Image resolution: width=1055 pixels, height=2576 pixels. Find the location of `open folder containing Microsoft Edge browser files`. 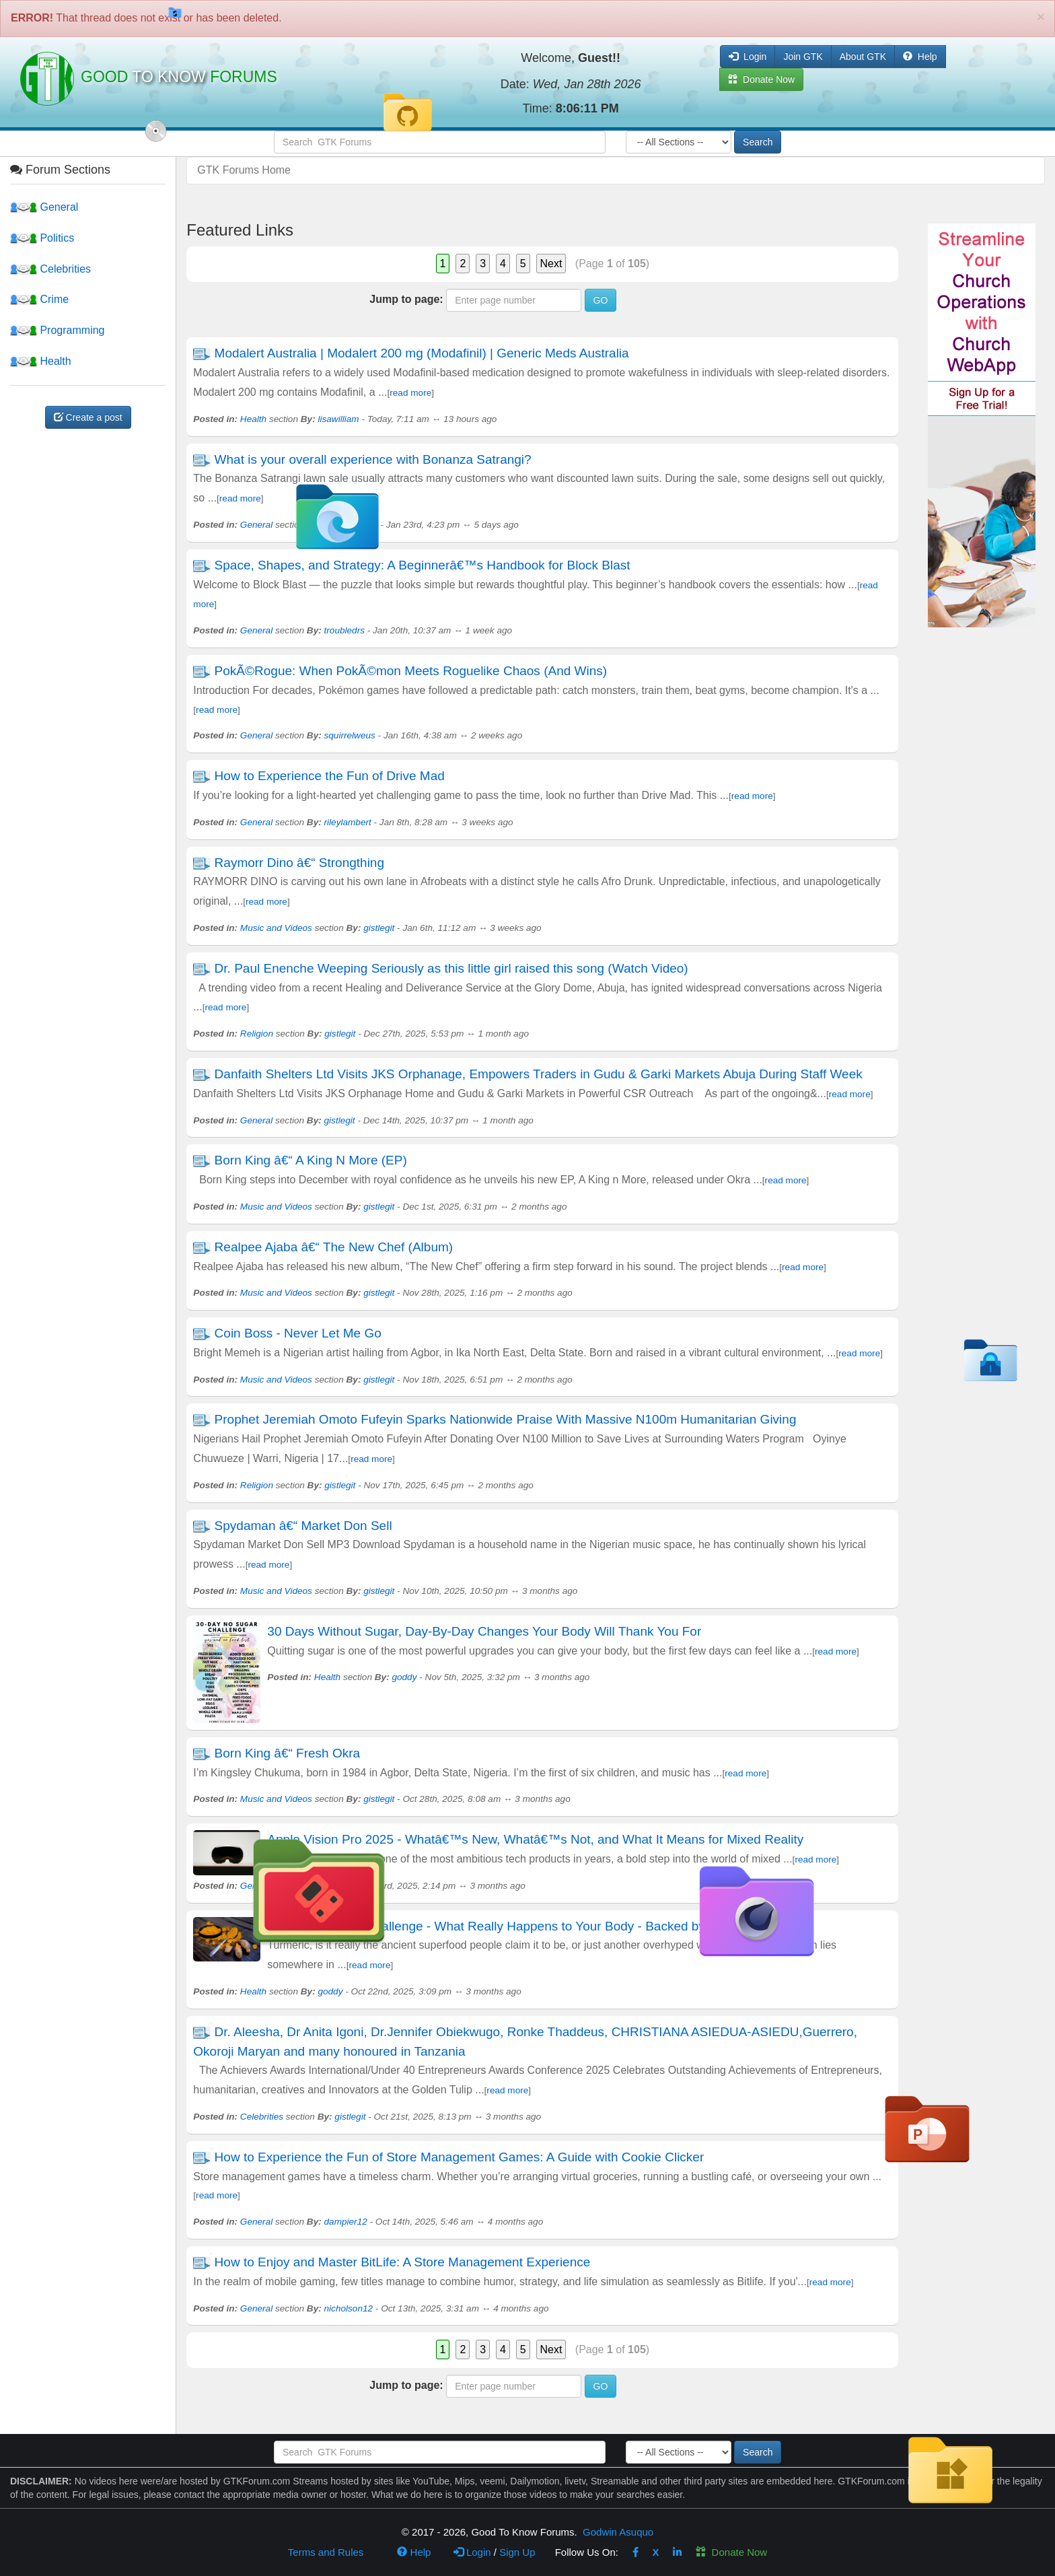

open folder containing Microsoft Edge browser files is located at coordinates (337, 519).